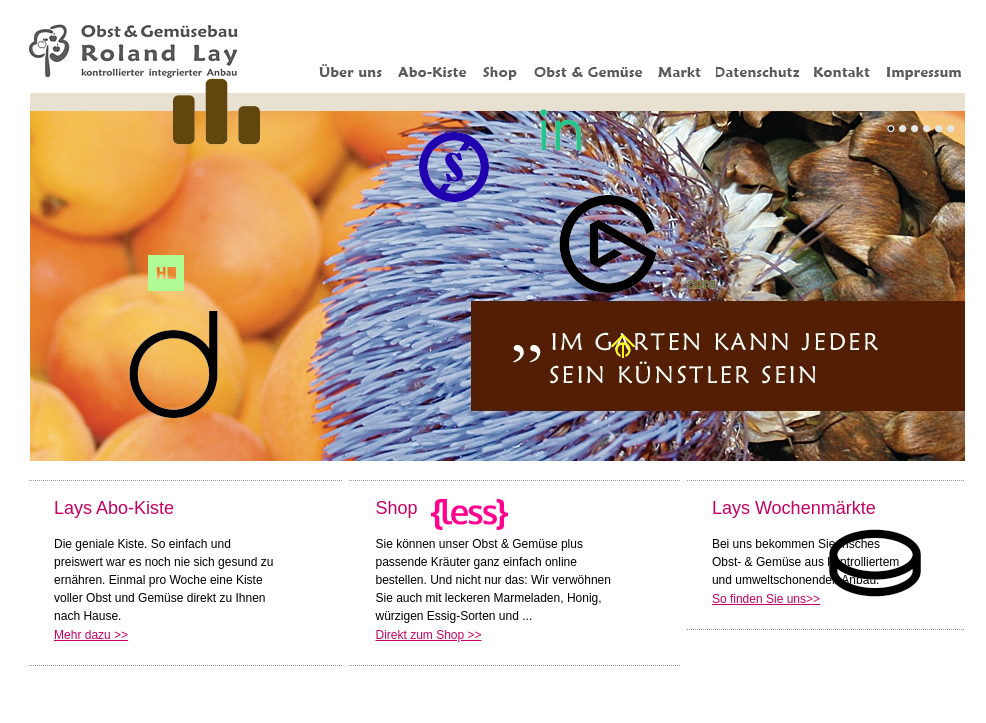 The width and height of the screenshot is (986, 723). I want to click on visit codeforces competitive programming platform, so click(216, 111).